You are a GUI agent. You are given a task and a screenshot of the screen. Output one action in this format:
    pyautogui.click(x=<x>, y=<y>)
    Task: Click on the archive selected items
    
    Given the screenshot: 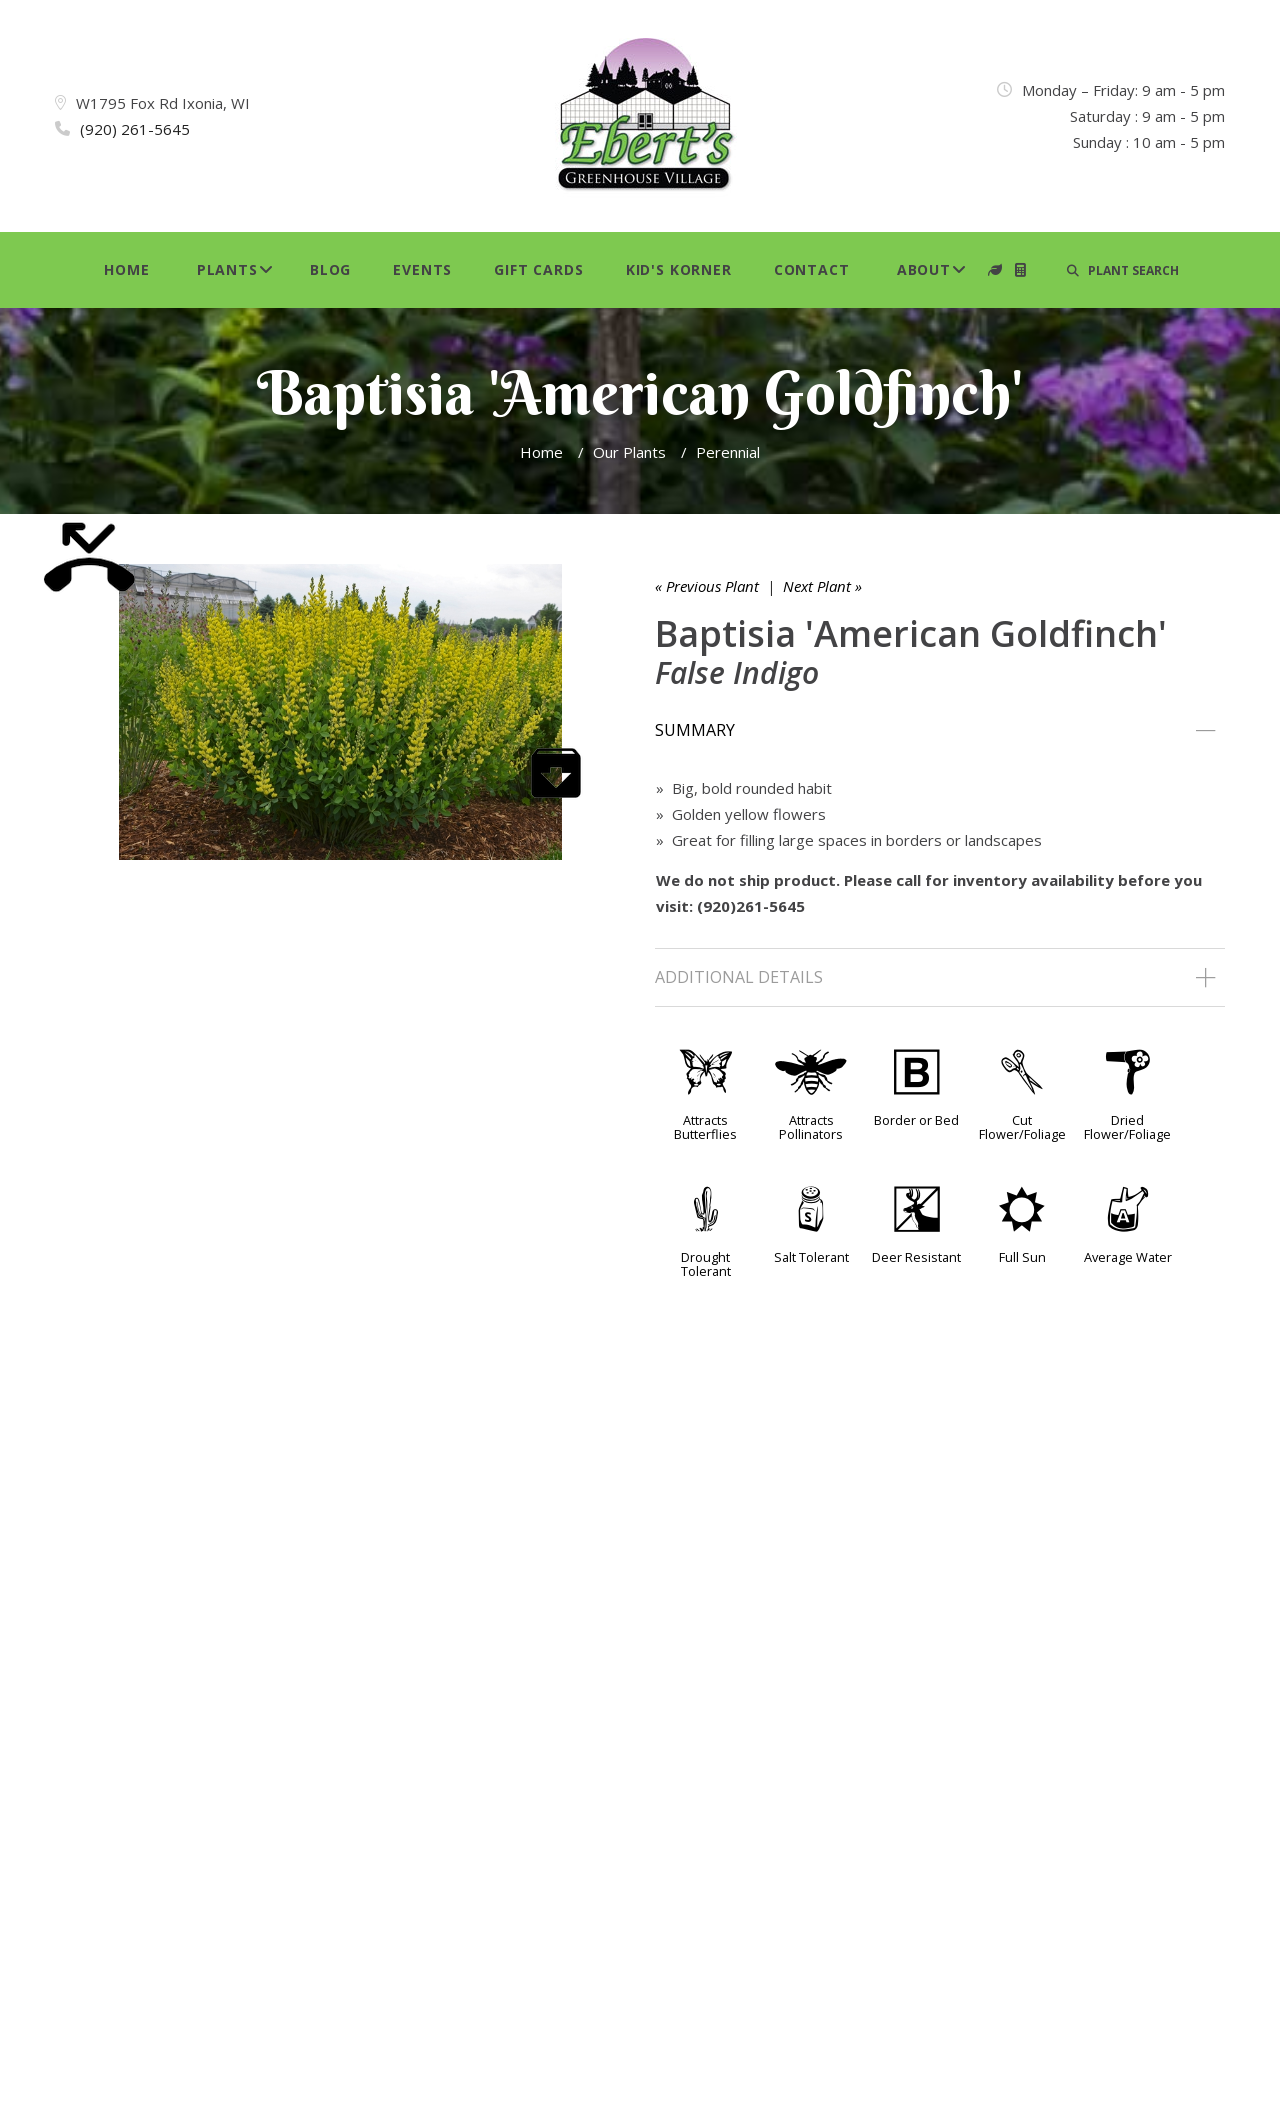 What is the action you would take?
    pyautogui.click(x=556, y=773)
    